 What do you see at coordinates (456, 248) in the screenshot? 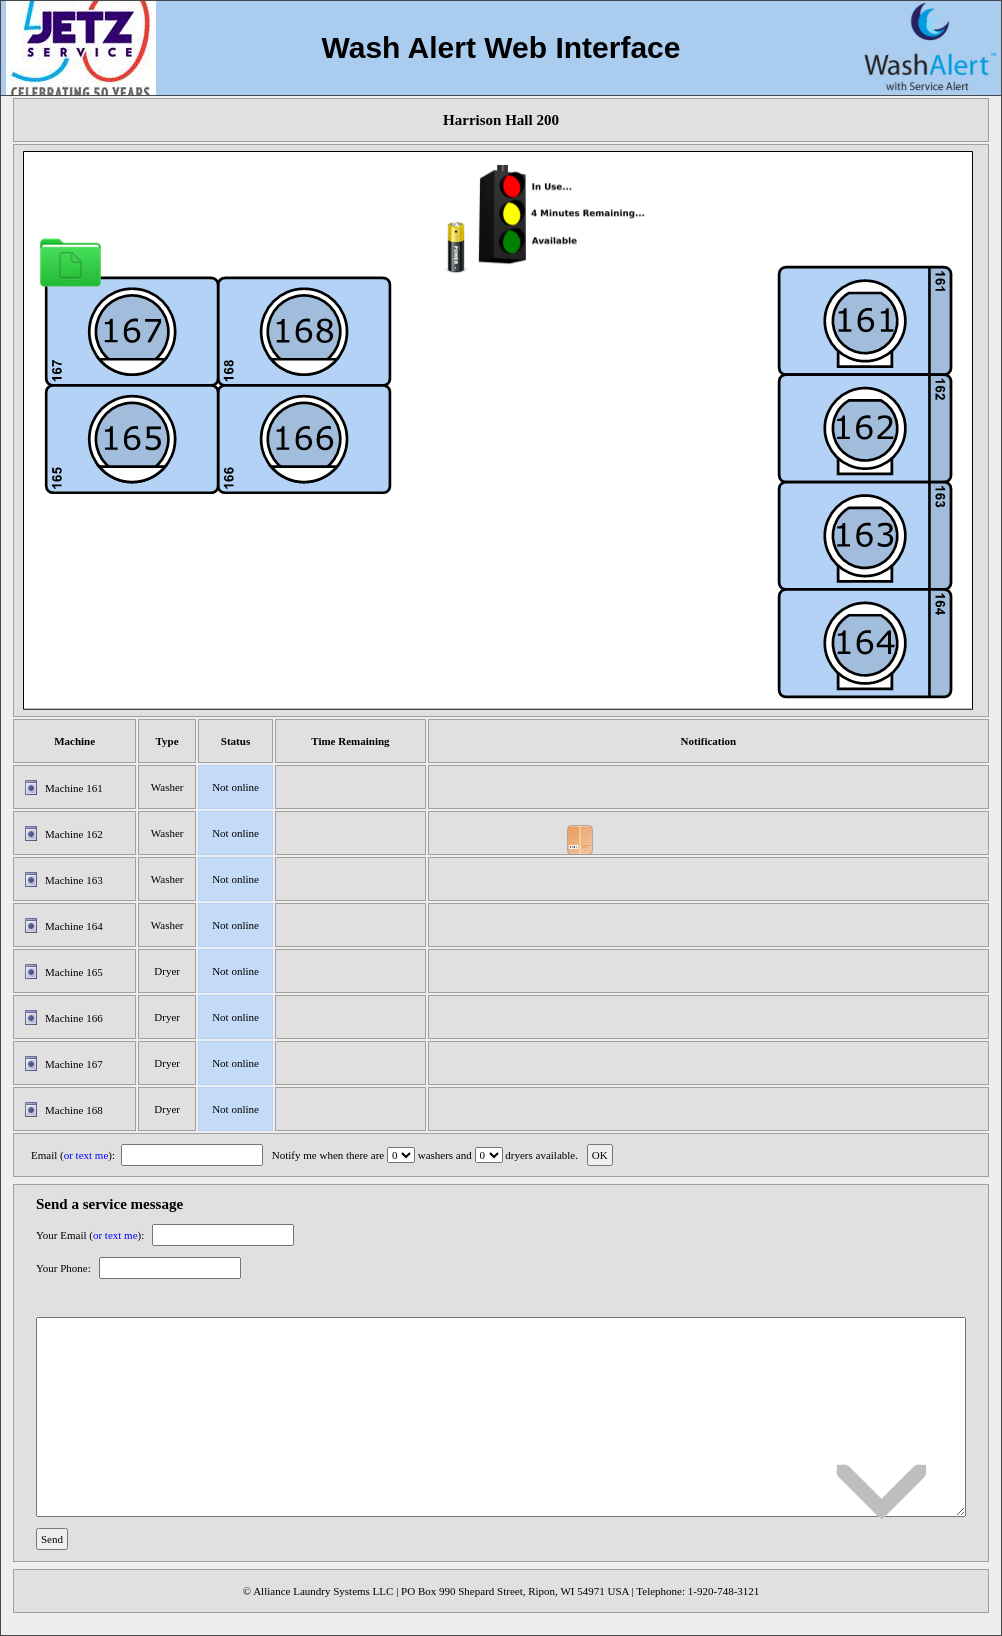
I see `indicates device battery or power status` at bounding box center [456, 248].